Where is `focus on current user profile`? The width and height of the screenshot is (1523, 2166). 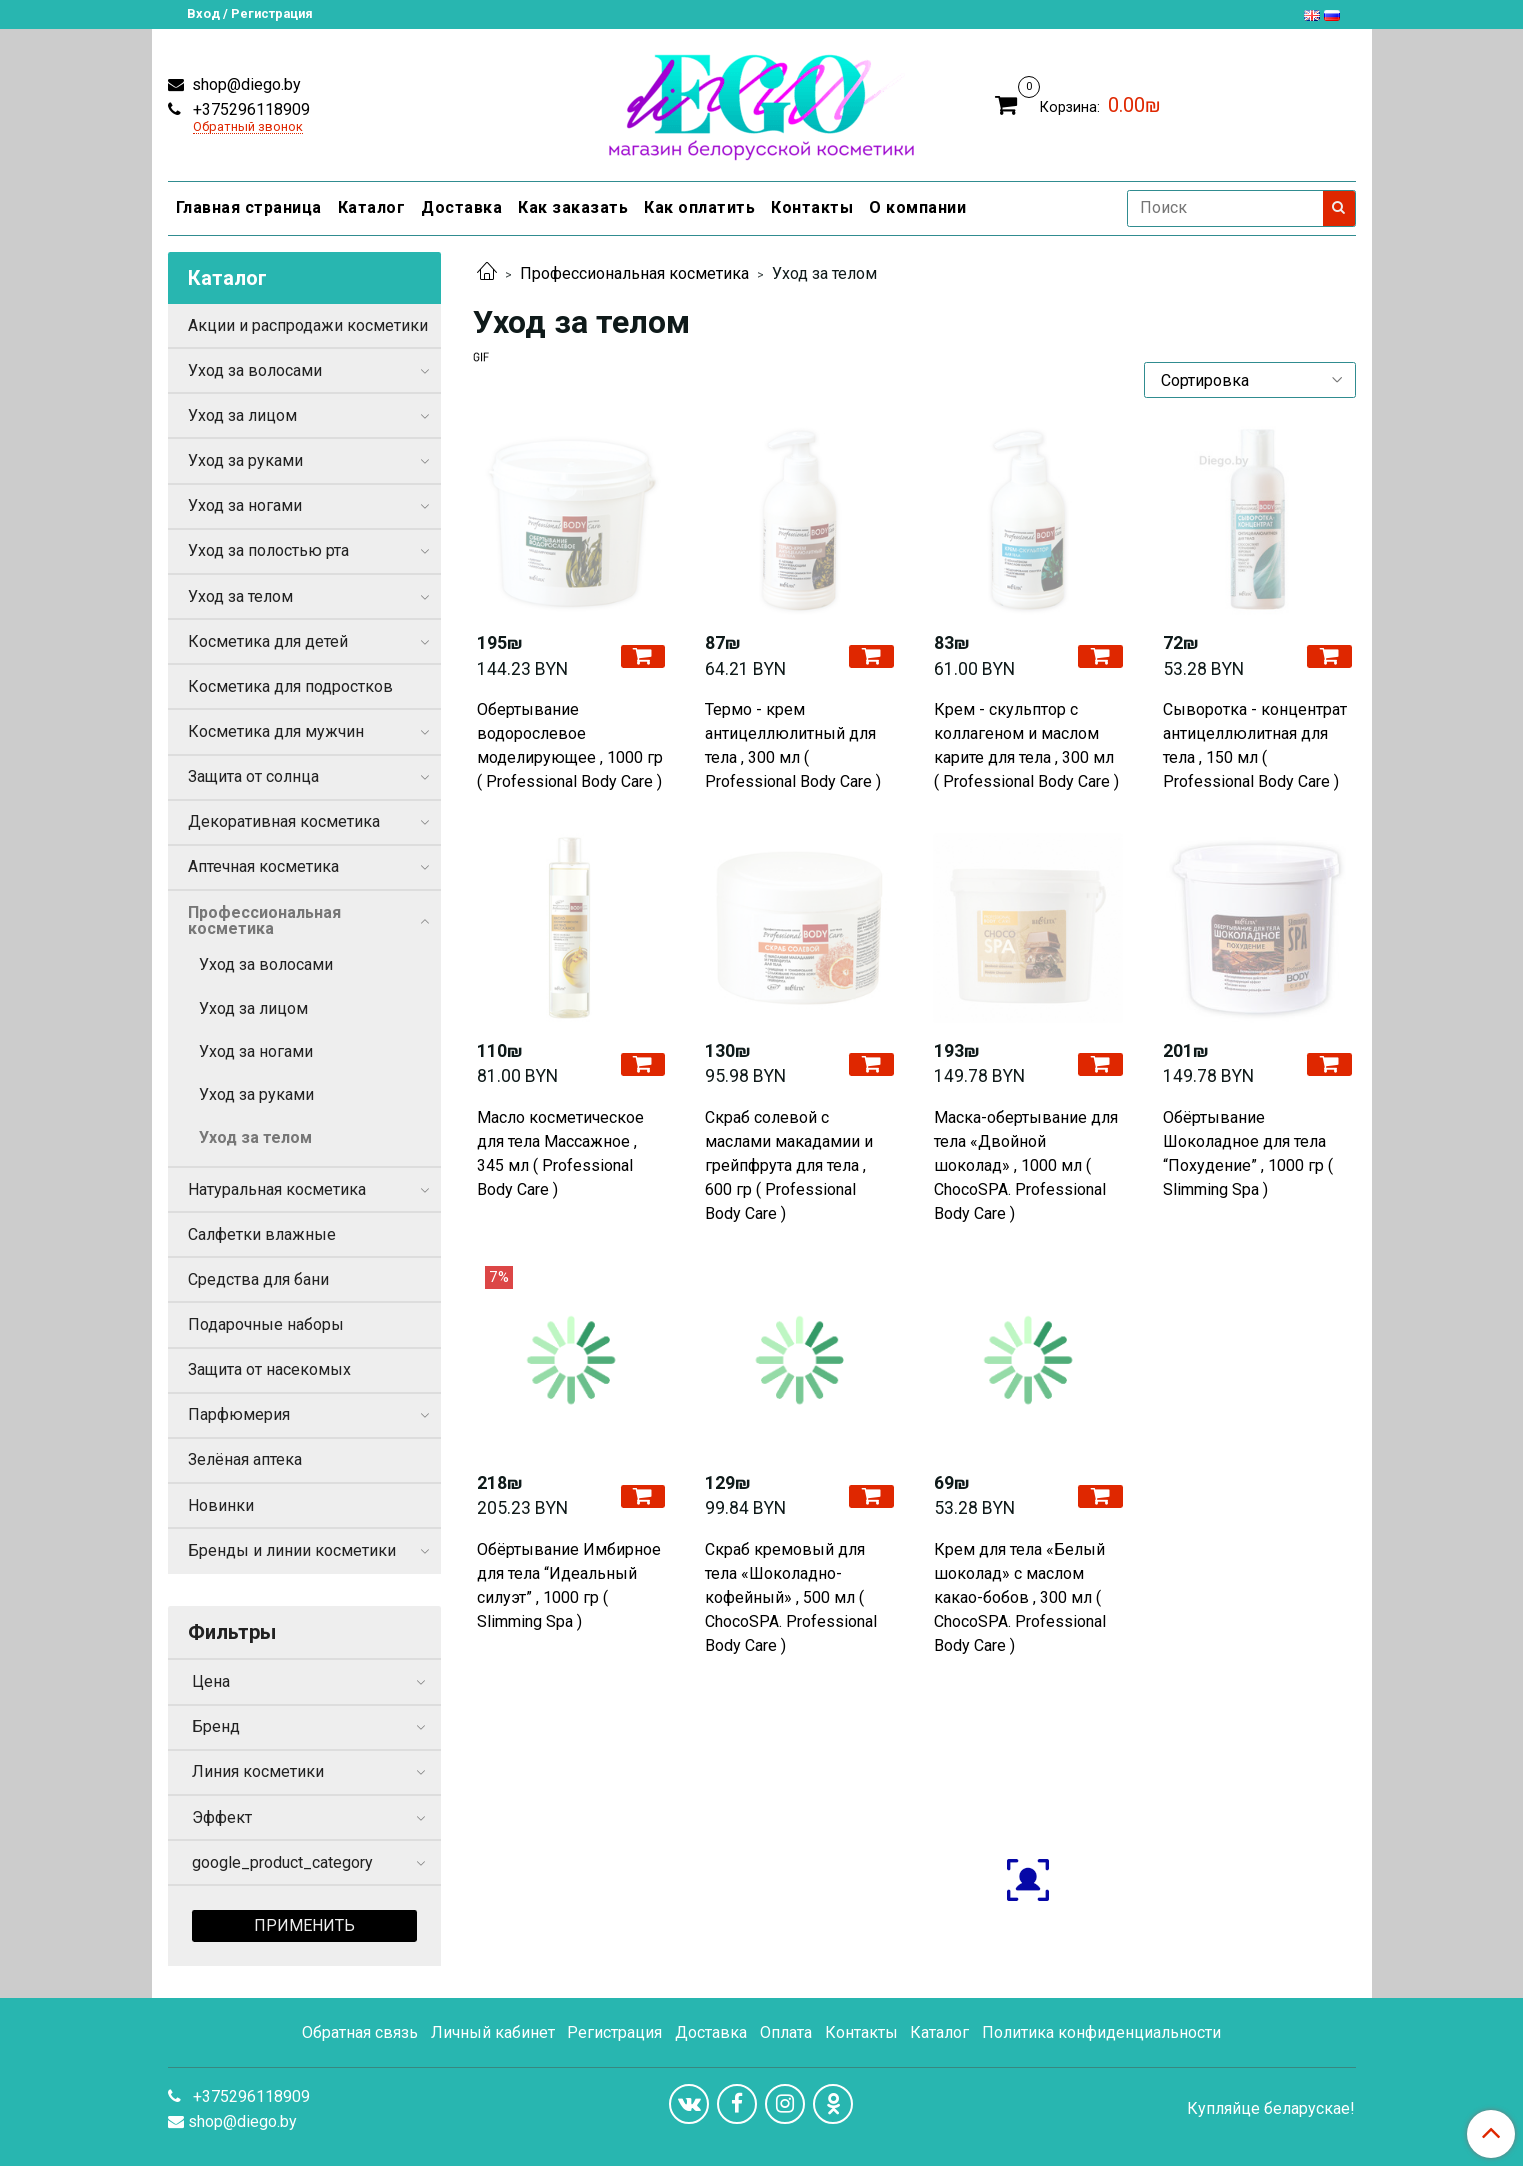 focus on current user profile is located at coordinates (1028, 1880).